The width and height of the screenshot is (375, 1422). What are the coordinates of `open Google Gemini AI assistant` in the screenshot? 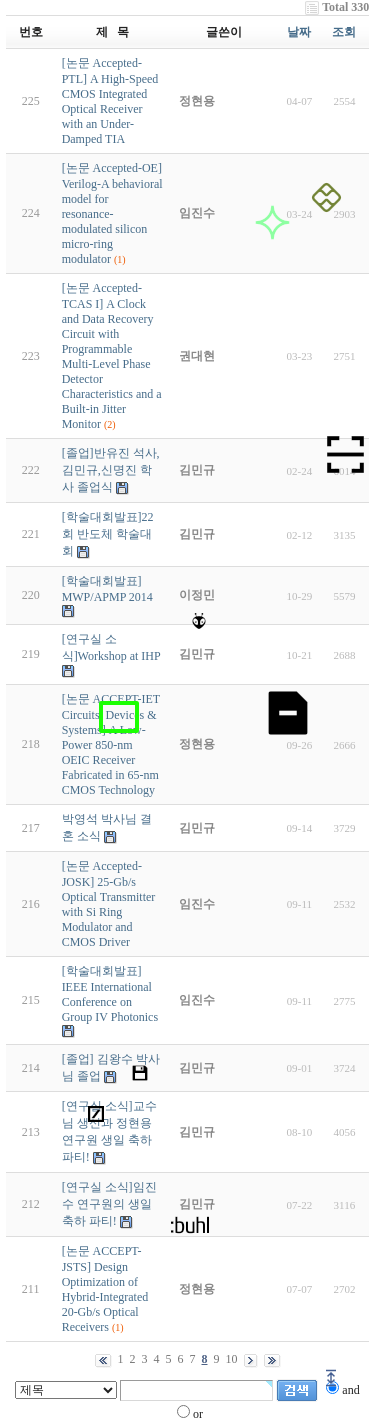 It's located at (272, 222).